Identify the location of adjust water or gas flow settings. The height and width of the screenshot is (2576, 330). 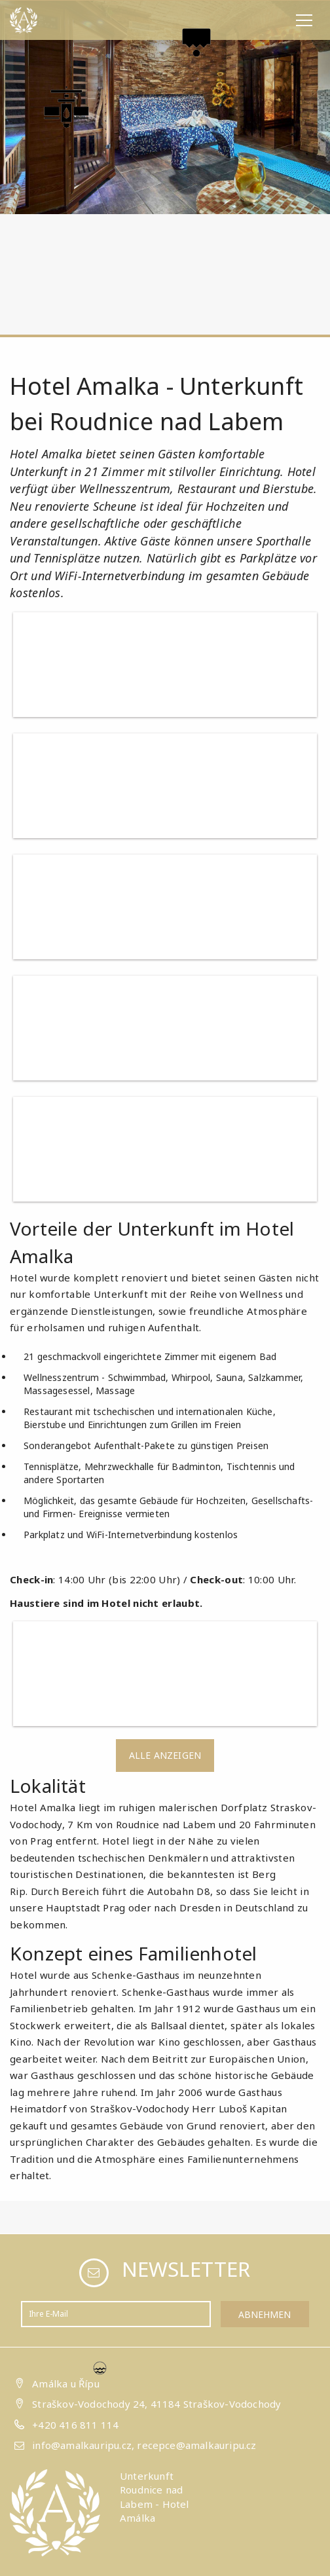
(66, 107).